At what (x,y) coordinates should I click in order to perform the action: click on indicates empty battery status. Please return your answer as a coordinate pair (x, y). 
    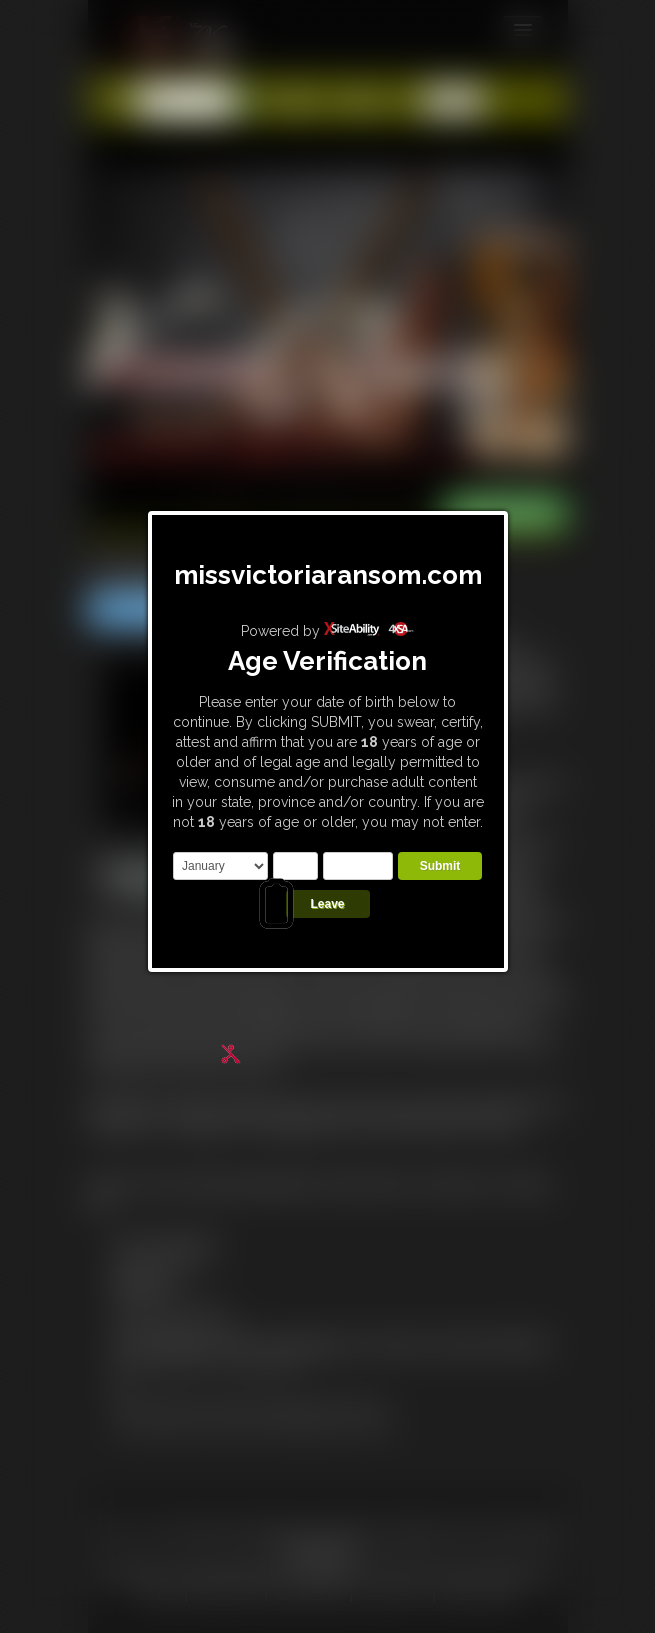
    Looking at the image, I should click on (276, 903).